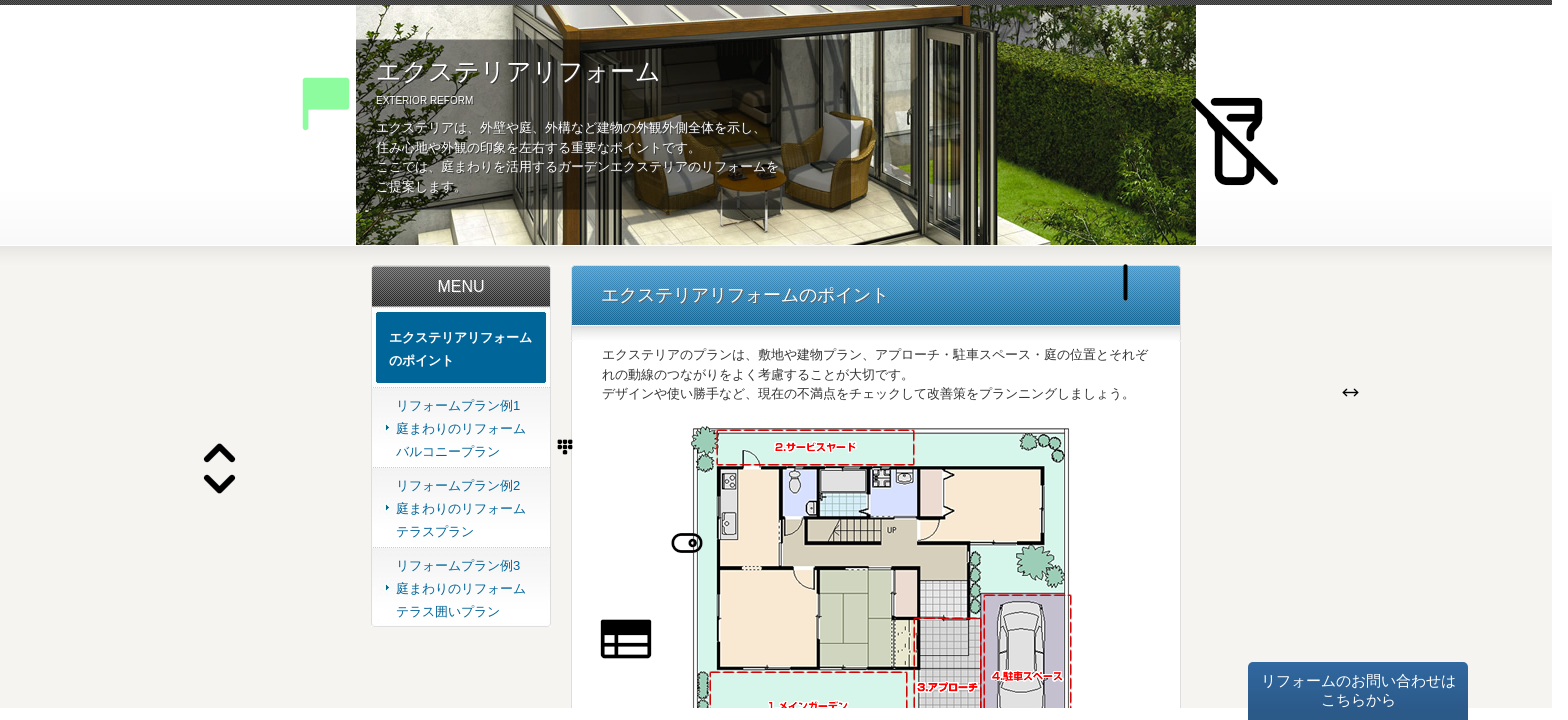 The width and height of the screenshot is (1568, 720). What do you see at coordinates (1234, 141) in the screenshot?
I see `flashlight is currently off` at bounding box center [1234, 141].